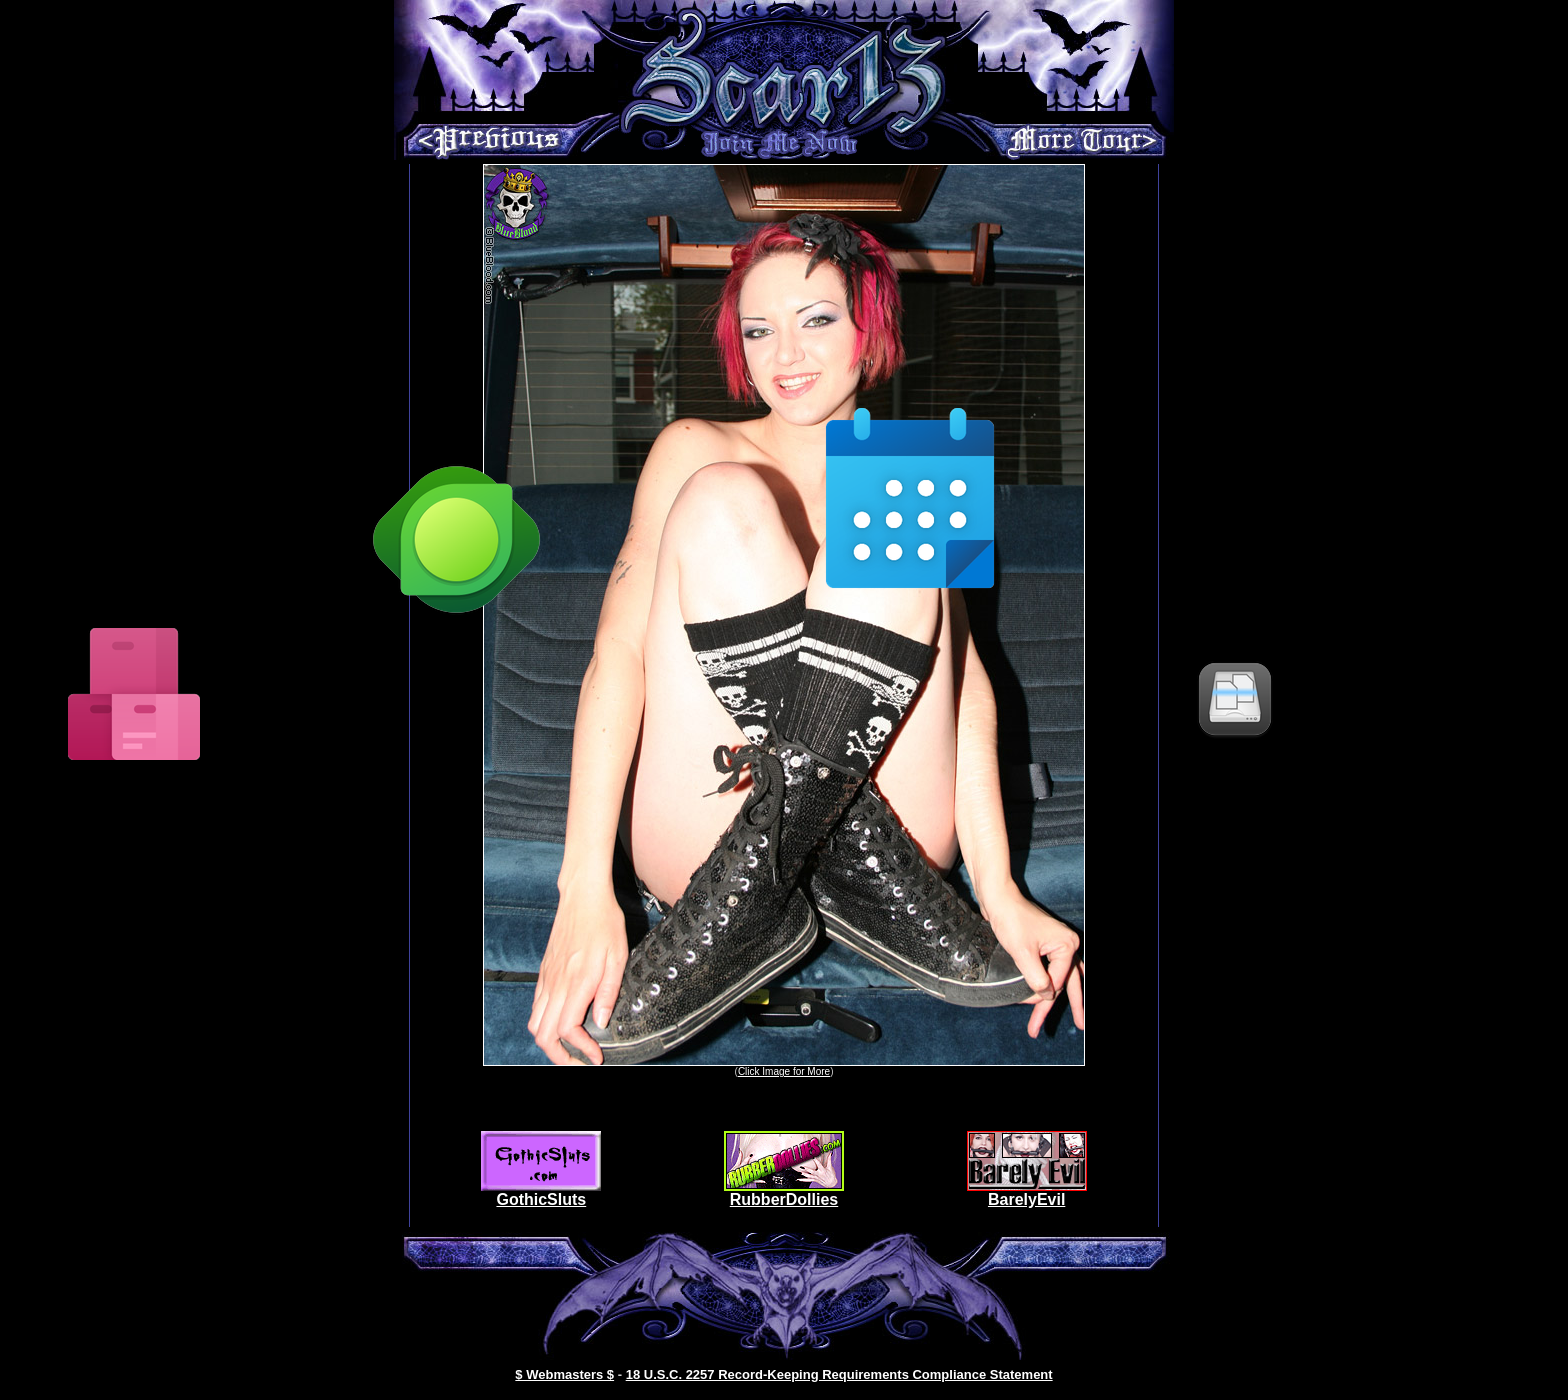  What do you see at coordinates (456, 539) in the screenshot?
I see `open the recommendations app` at bounding box center [456, 539].